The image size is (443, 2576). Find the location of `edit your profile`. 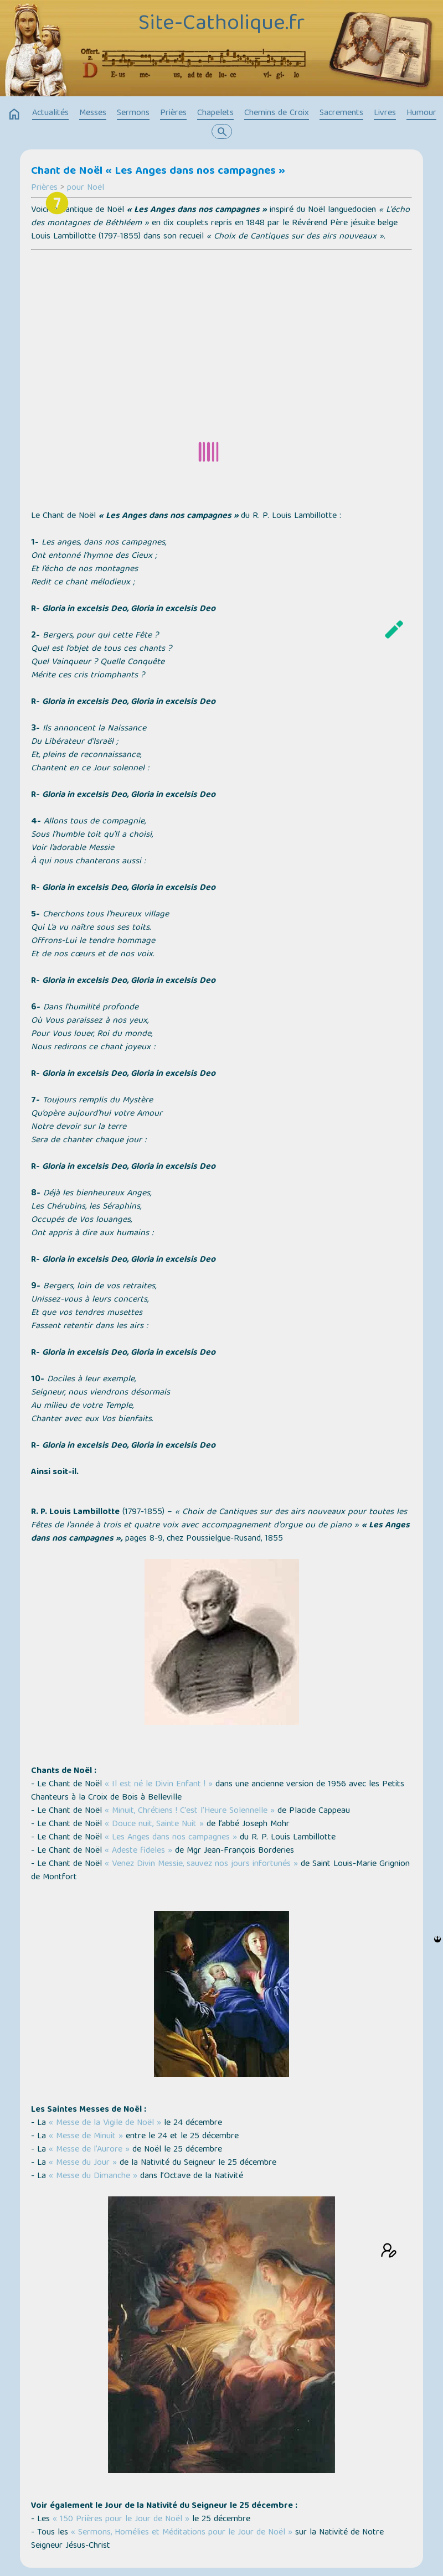

edit your profile is located at coordinates (389, 2250).